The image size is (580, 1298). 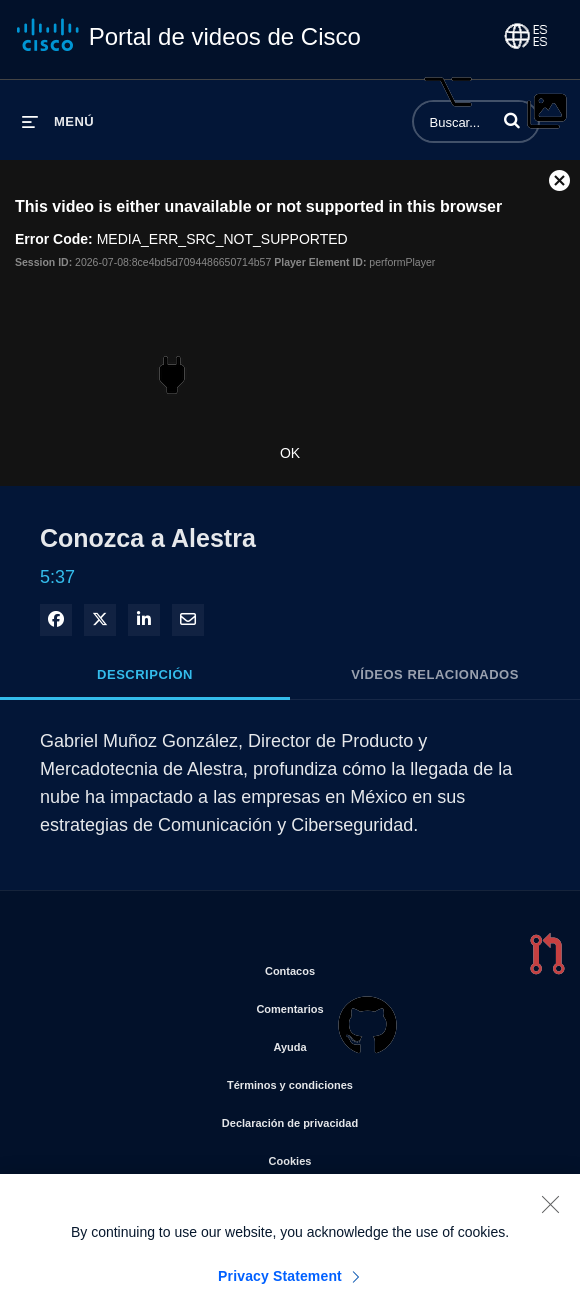 I want to click on access keyboard or input options, so click(x=448, y=90).